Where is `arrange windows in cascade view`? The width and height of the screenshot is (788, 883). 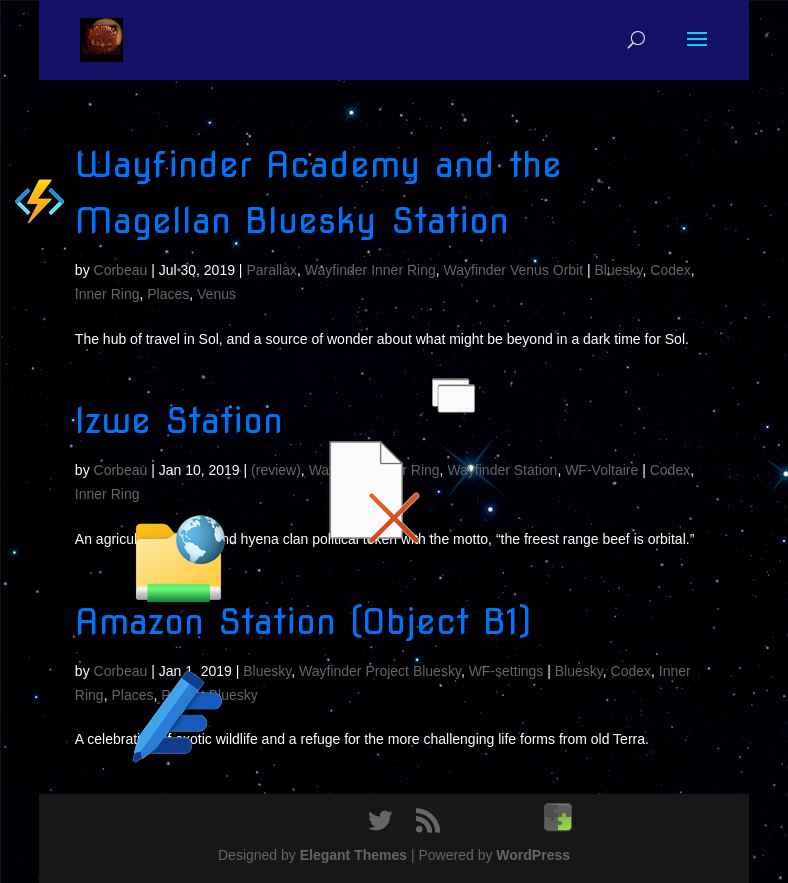
arrange windows in cascade view is located at coordinates (453, 395).